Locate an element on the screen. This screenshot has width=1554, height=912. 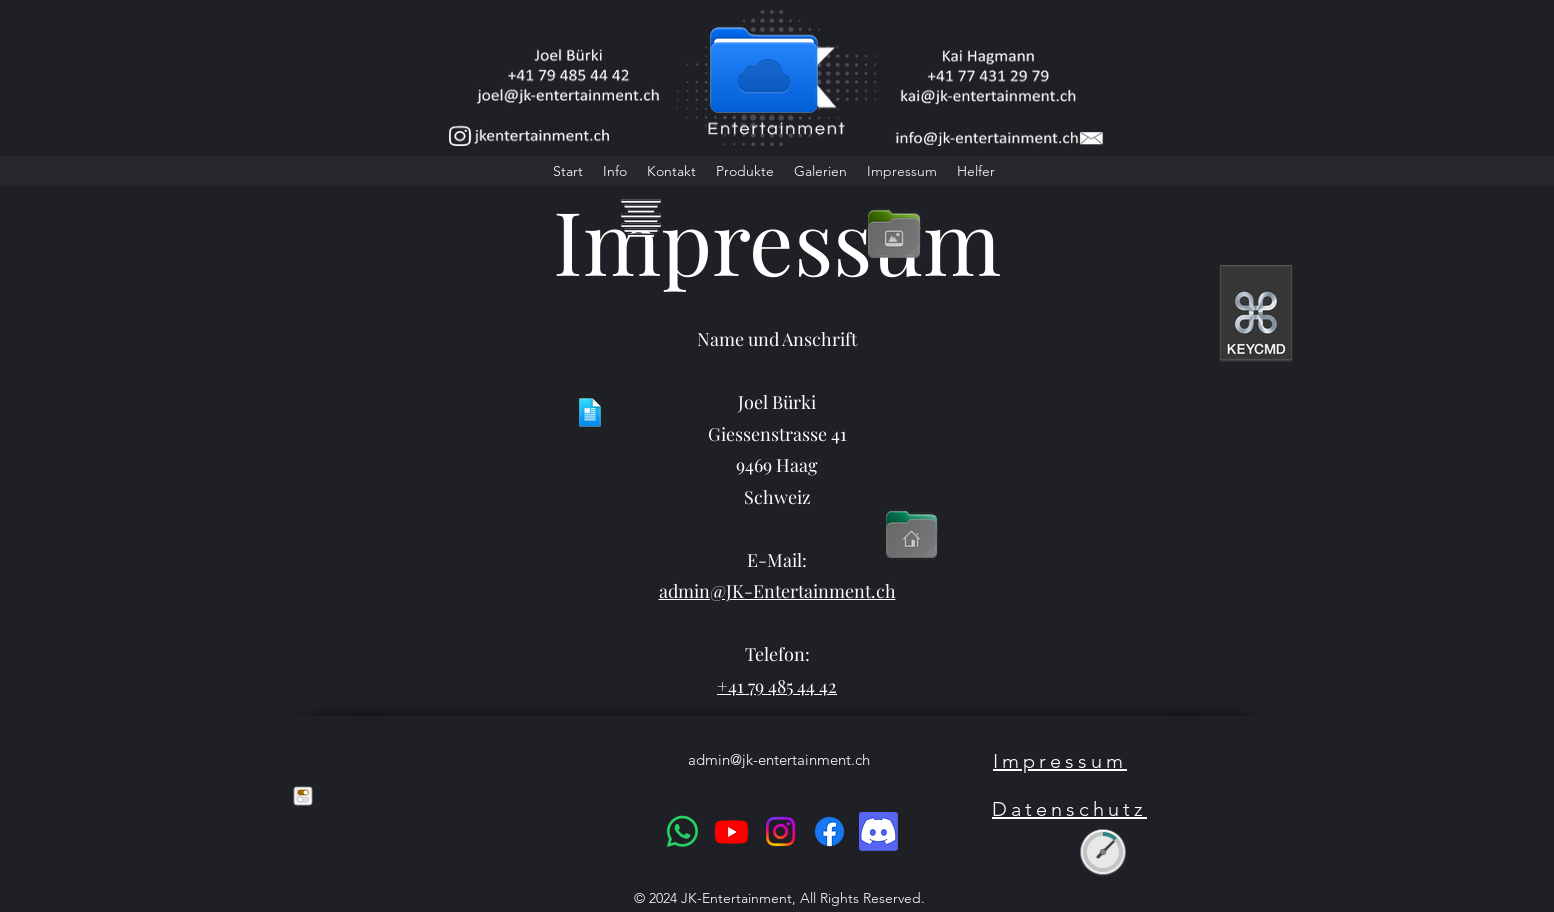
open your pictures folder is located at coordinates (894, 234).